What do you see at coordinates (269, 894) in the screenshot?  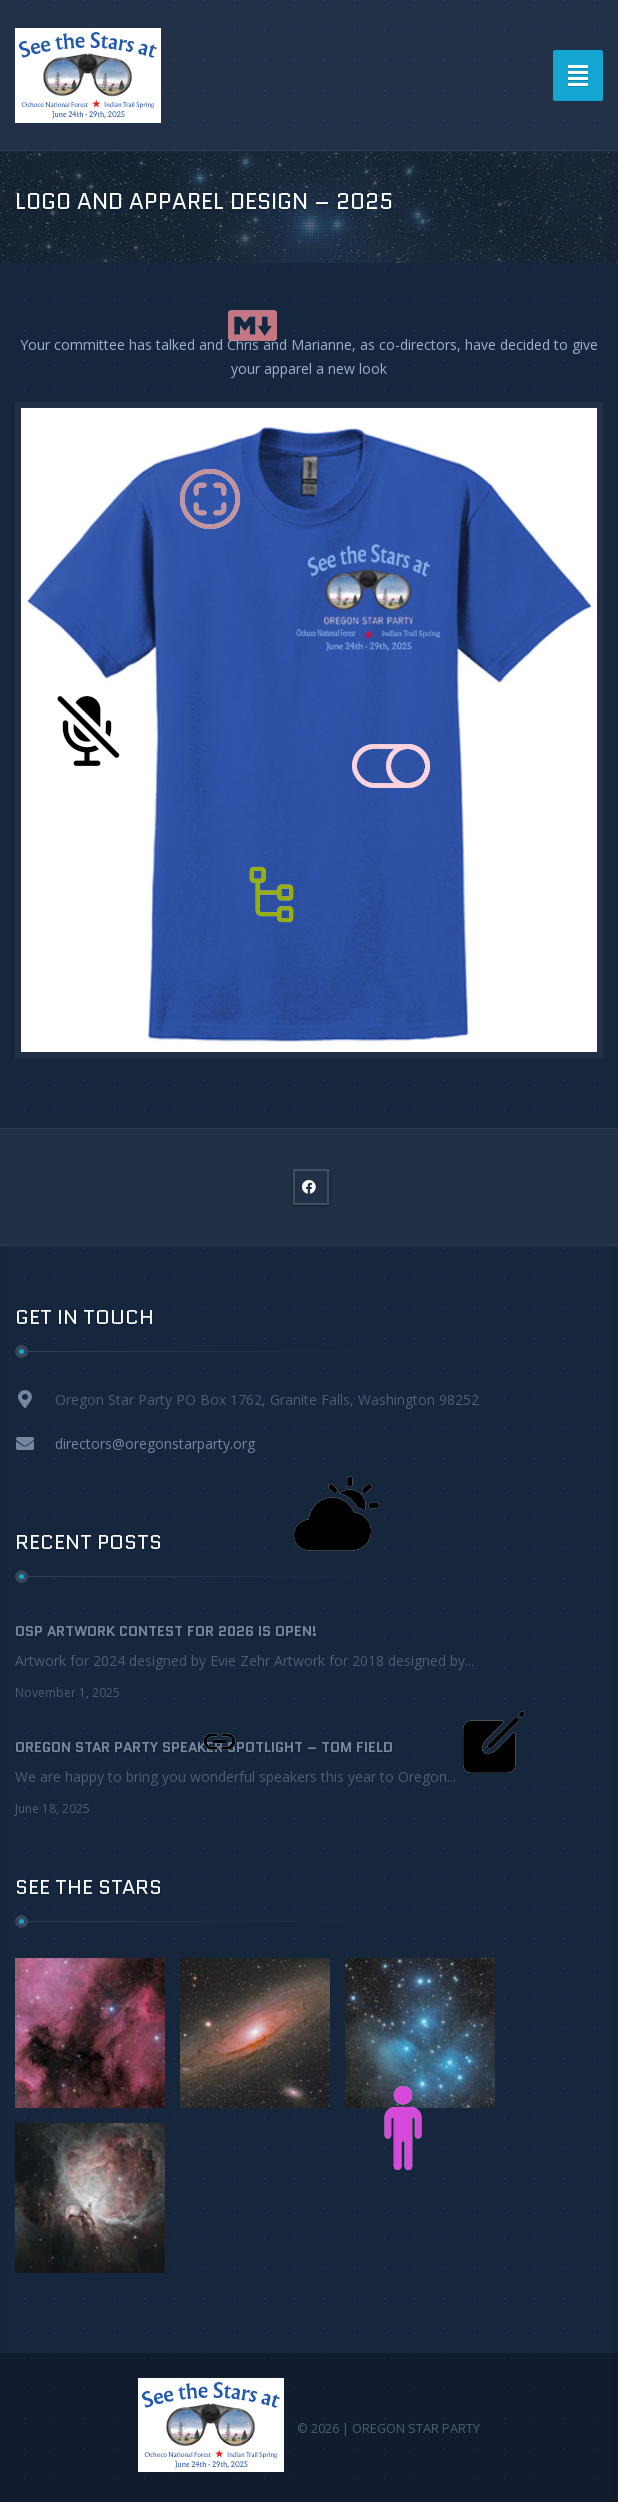 I see `view hierarchical folder structure` at bounding box center [269, 894].